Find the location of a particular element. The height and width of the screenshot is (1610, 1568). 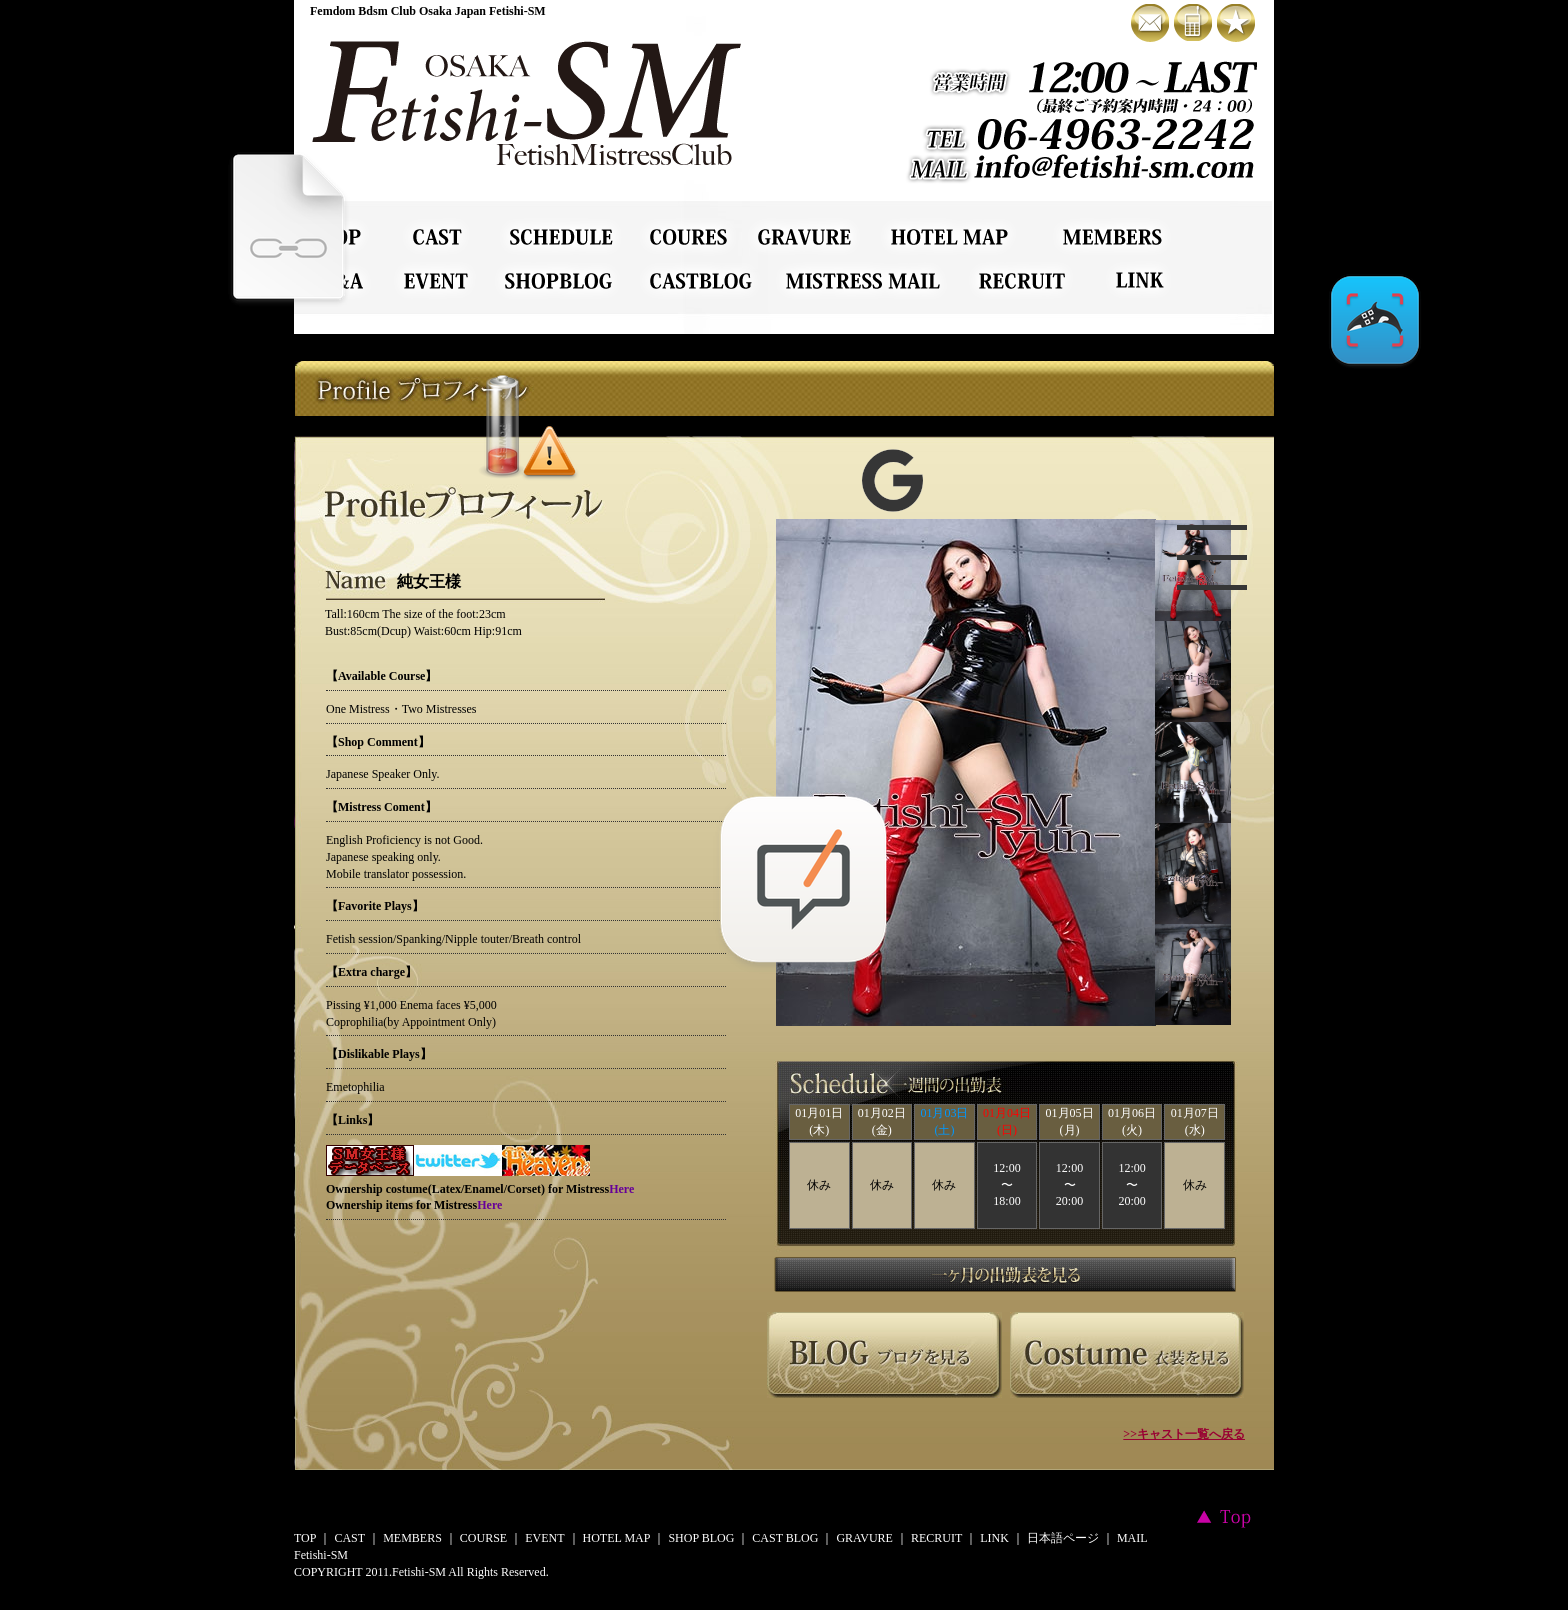

open openboard app is located at coordinates (803, 879).